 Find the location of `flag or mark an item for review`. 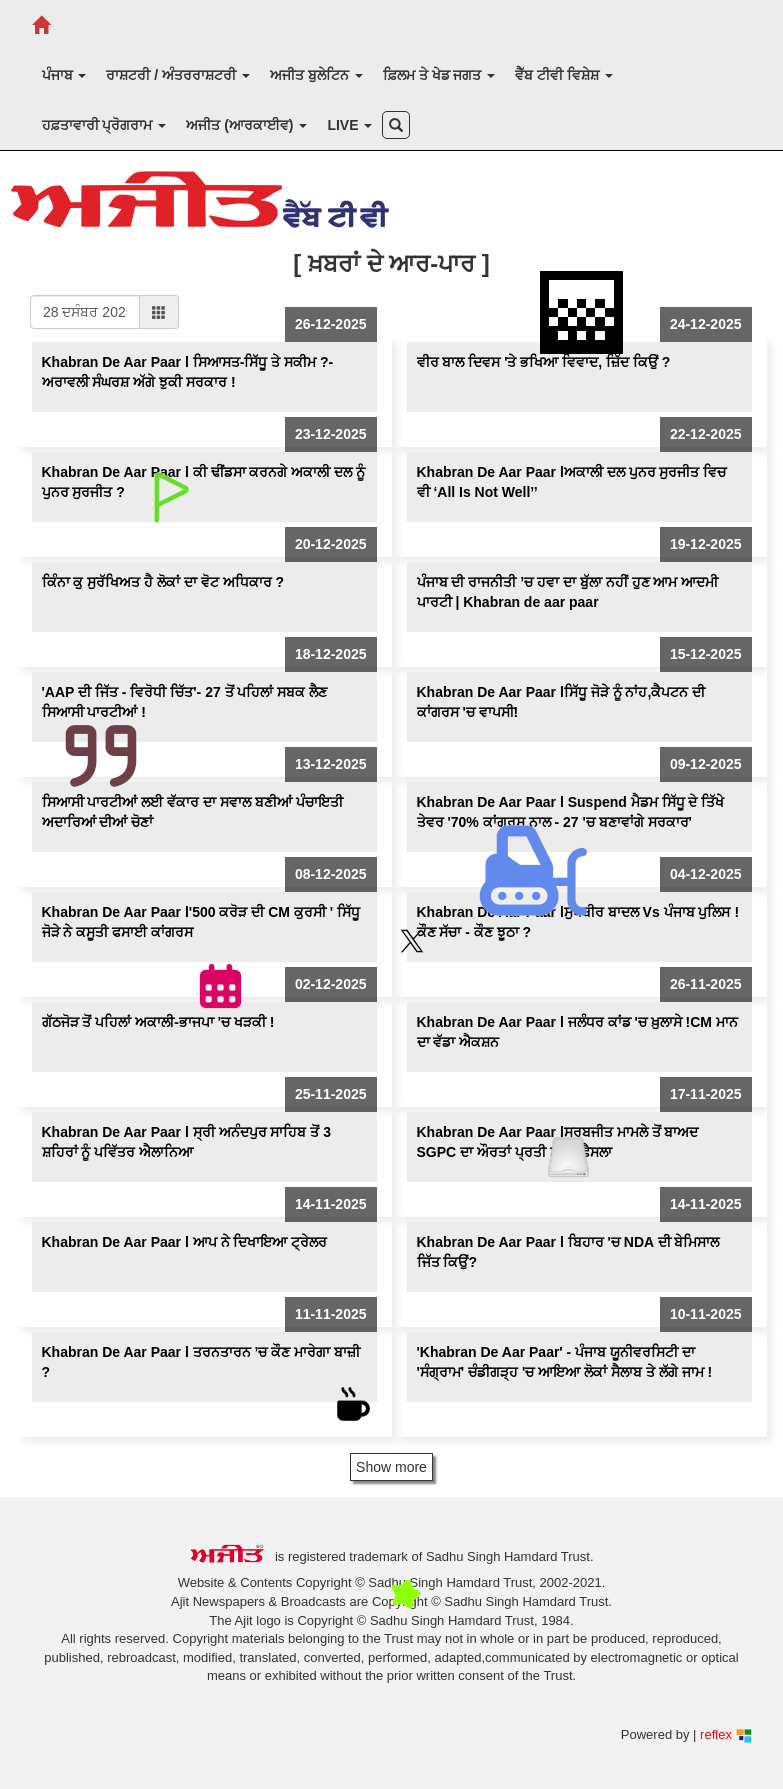

flag or mark an item for review is located at coordinates (170, 497).